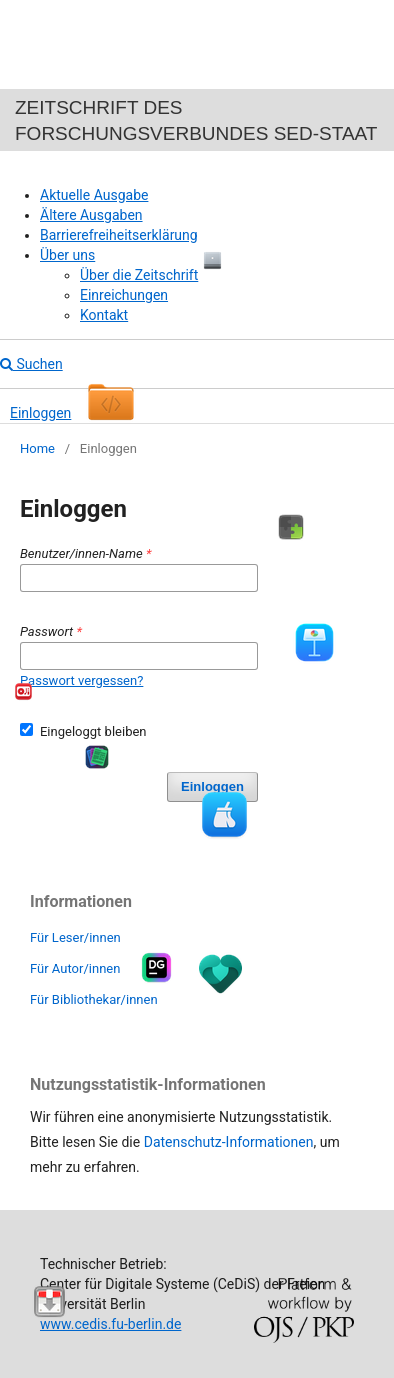  I want to click on open gnome extensions manager, so click(291, 527).